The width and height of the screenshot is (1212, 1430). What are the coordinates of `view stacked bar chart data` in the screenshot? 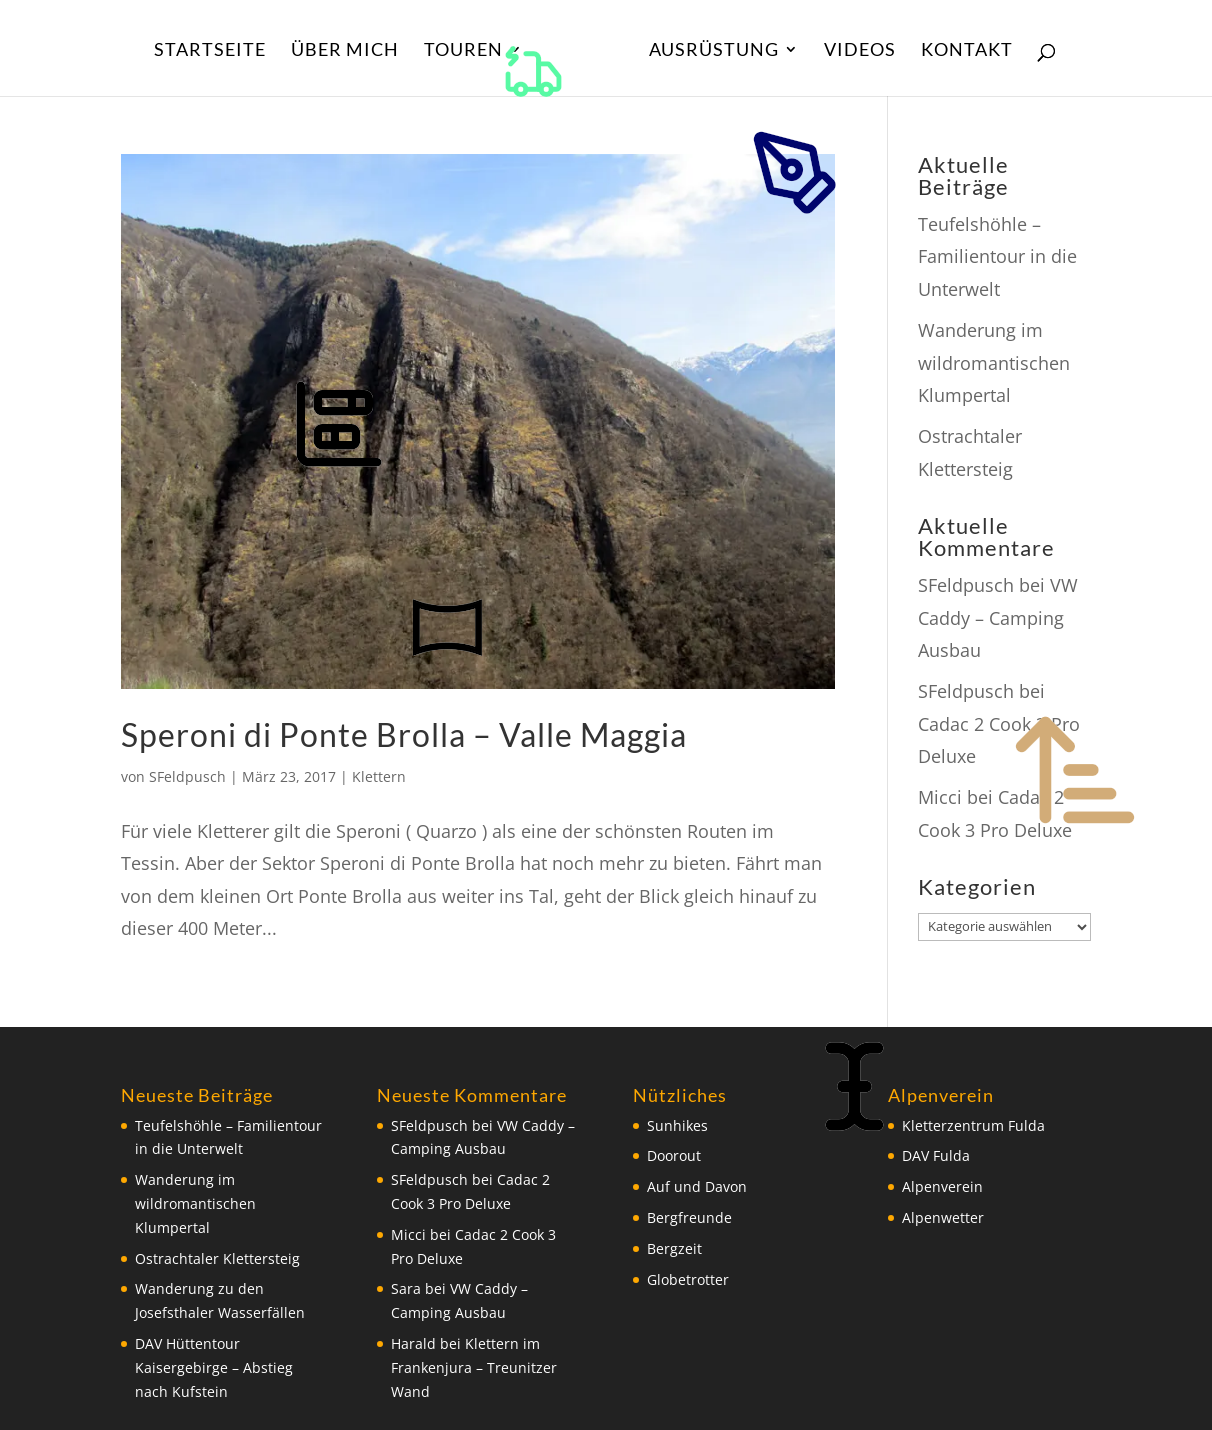 It's located at (339, 424).